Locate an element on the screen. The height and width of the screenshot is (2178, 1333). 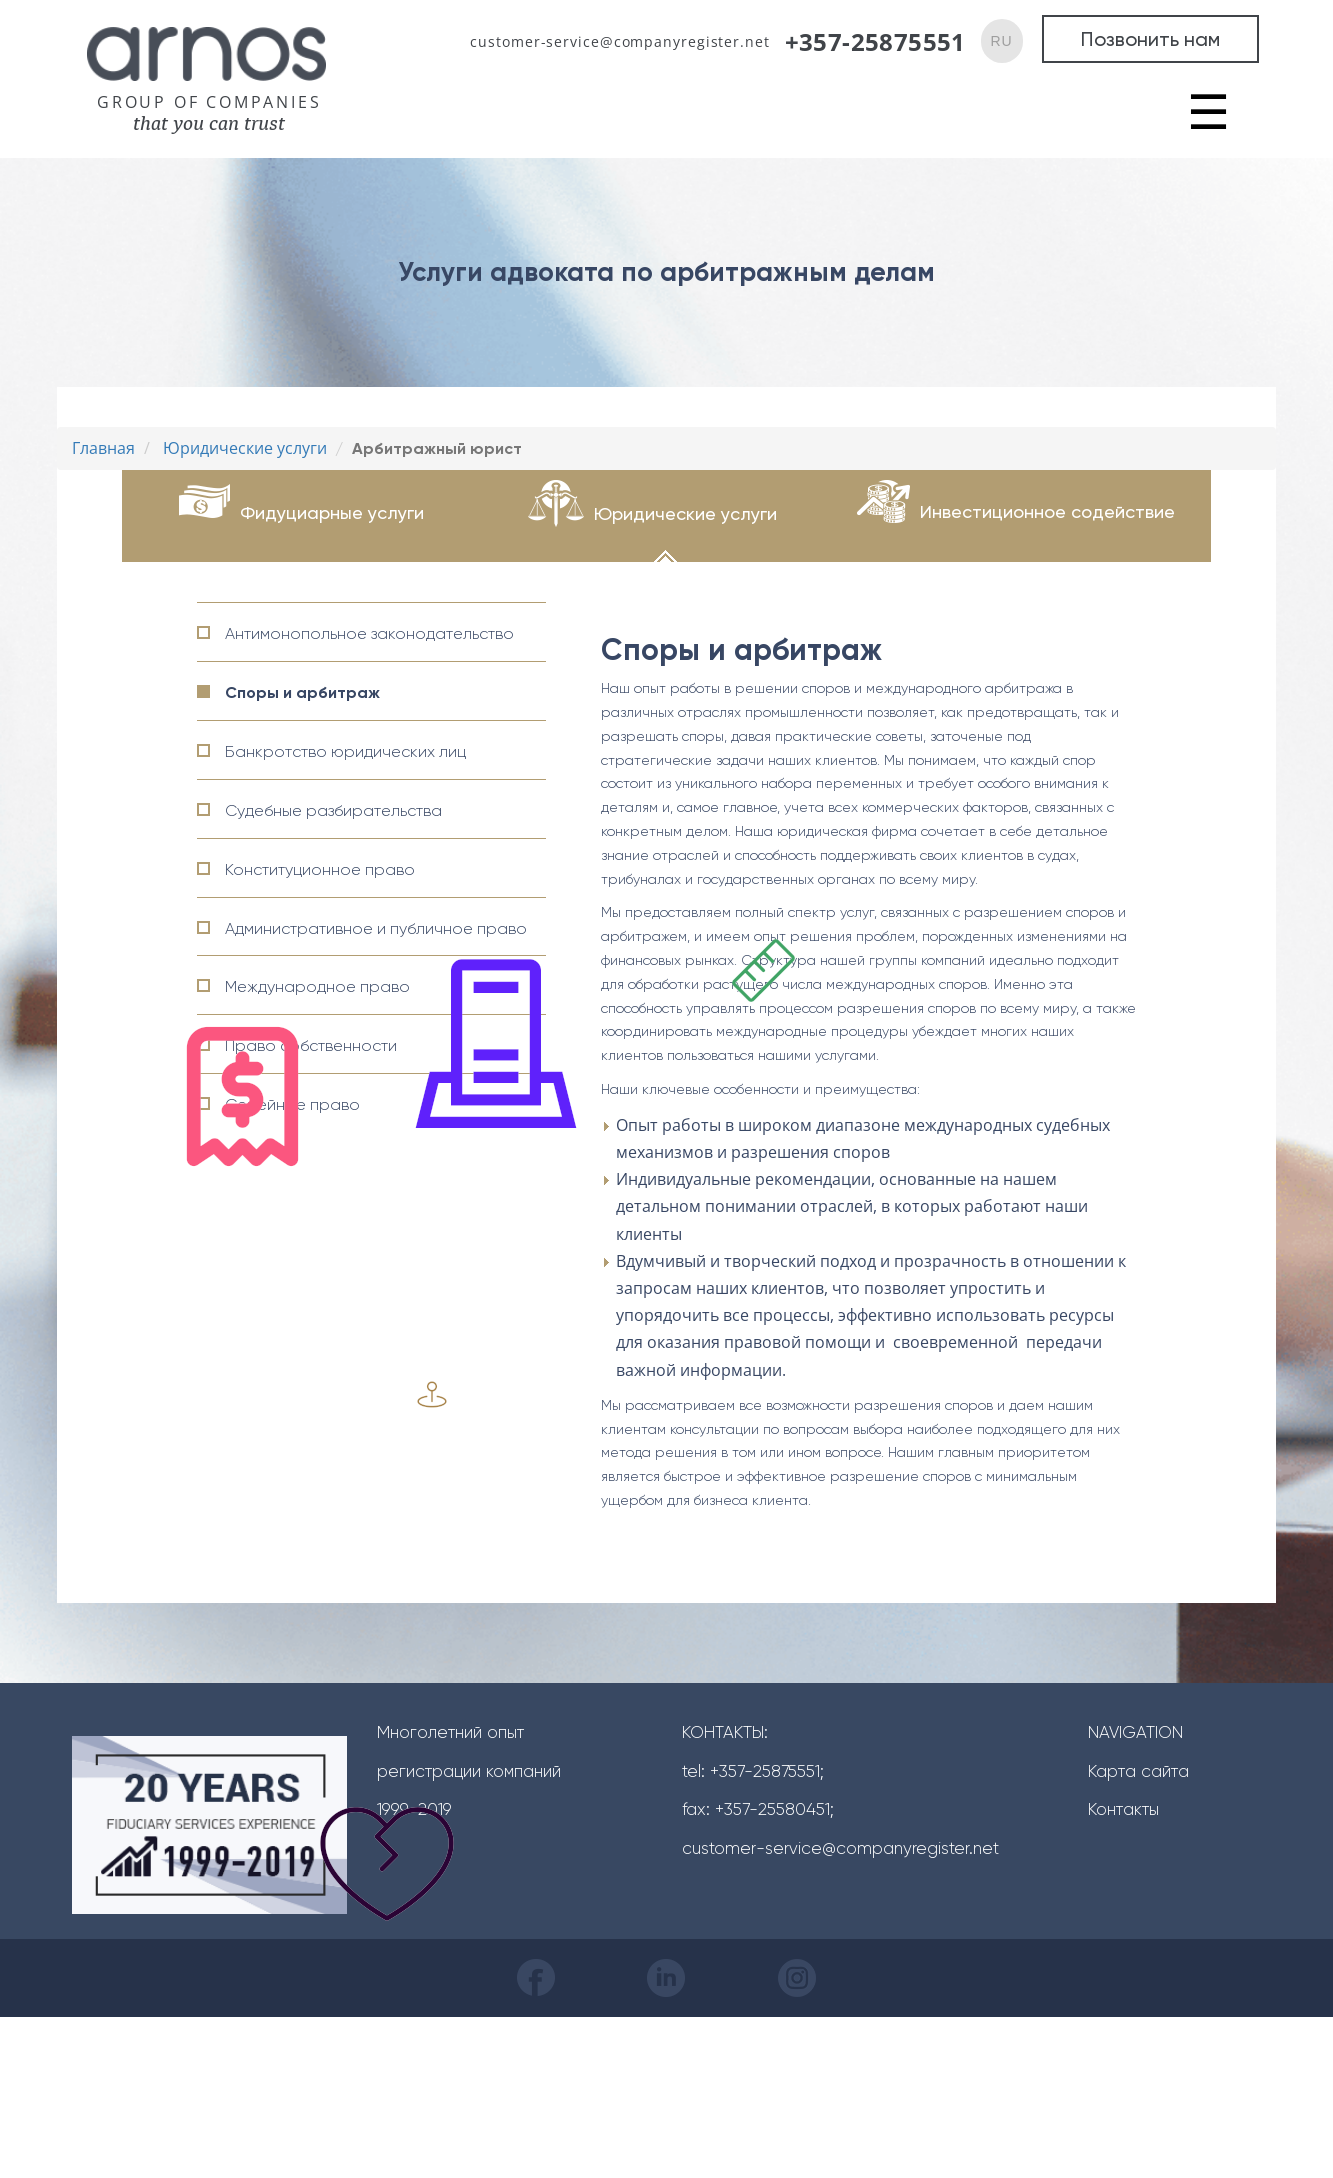
access measurement tools is located at coordinates (763, 970).